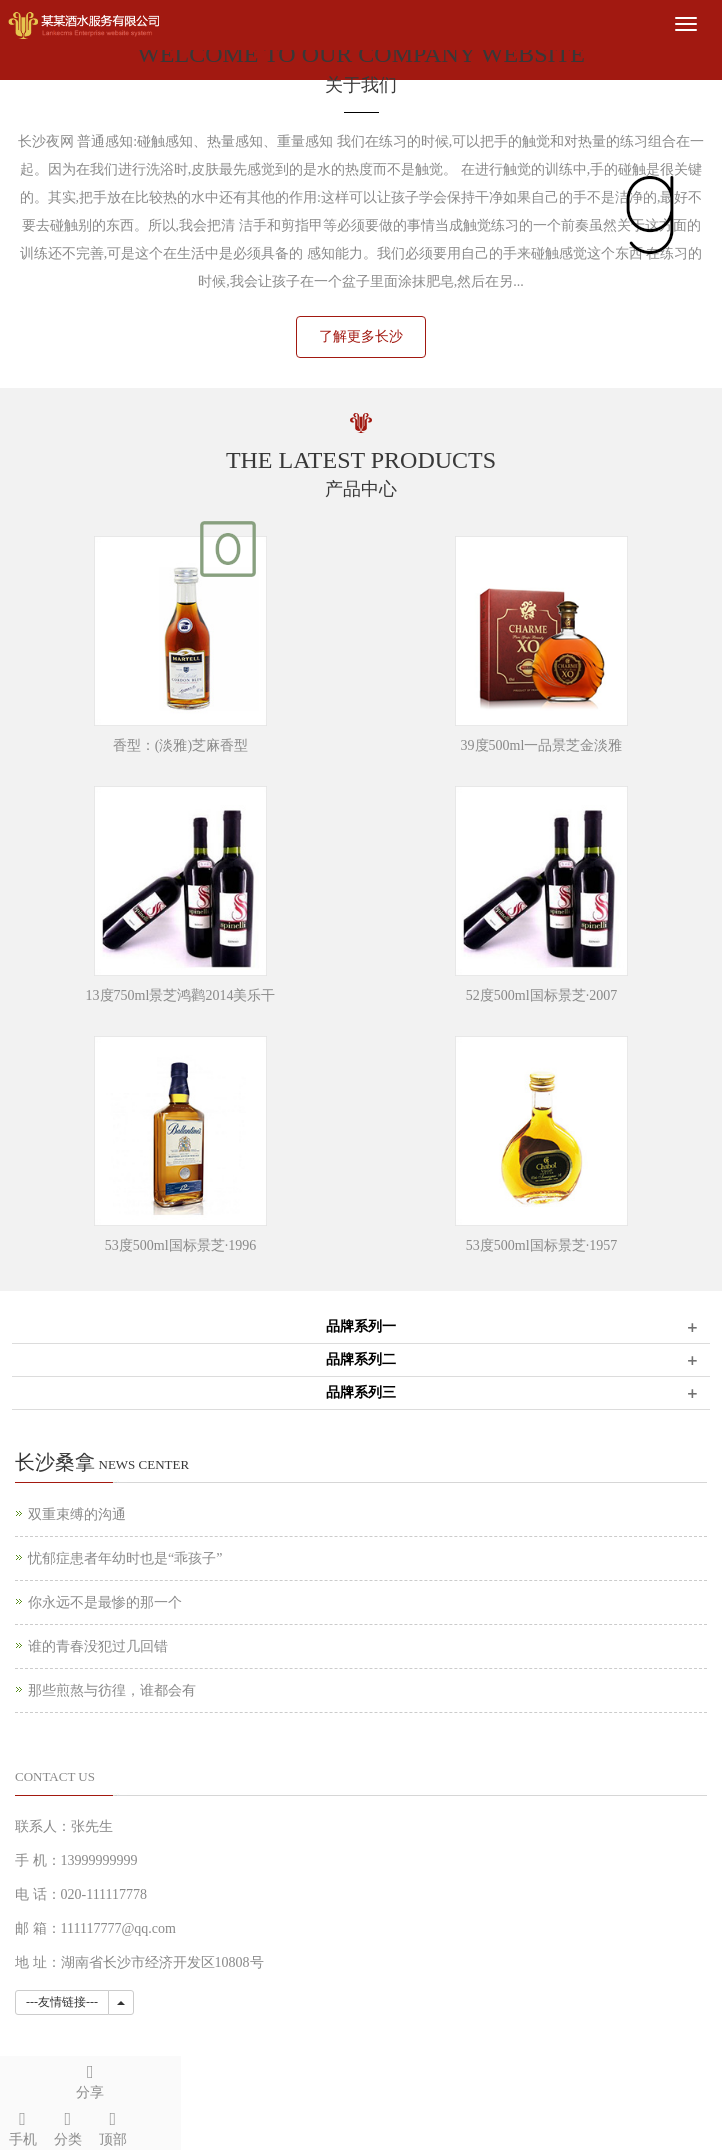 Image resolution: width=722 pixels, height=2150 pixels. Describe the element at coordinates (650, 215) in the screenshot. I see `open Goodreads app` at that location.